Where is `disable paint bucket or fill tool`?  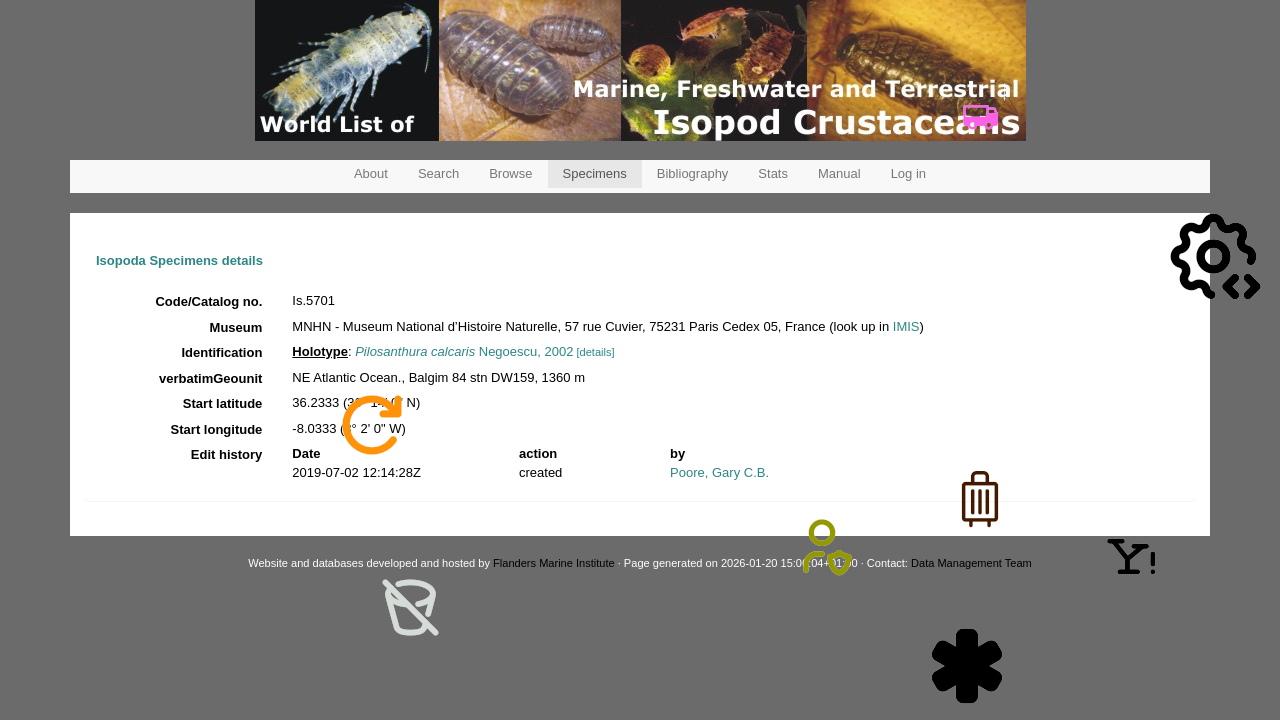
disable paint bucket or fill tool is located at coordinates (410, 607).